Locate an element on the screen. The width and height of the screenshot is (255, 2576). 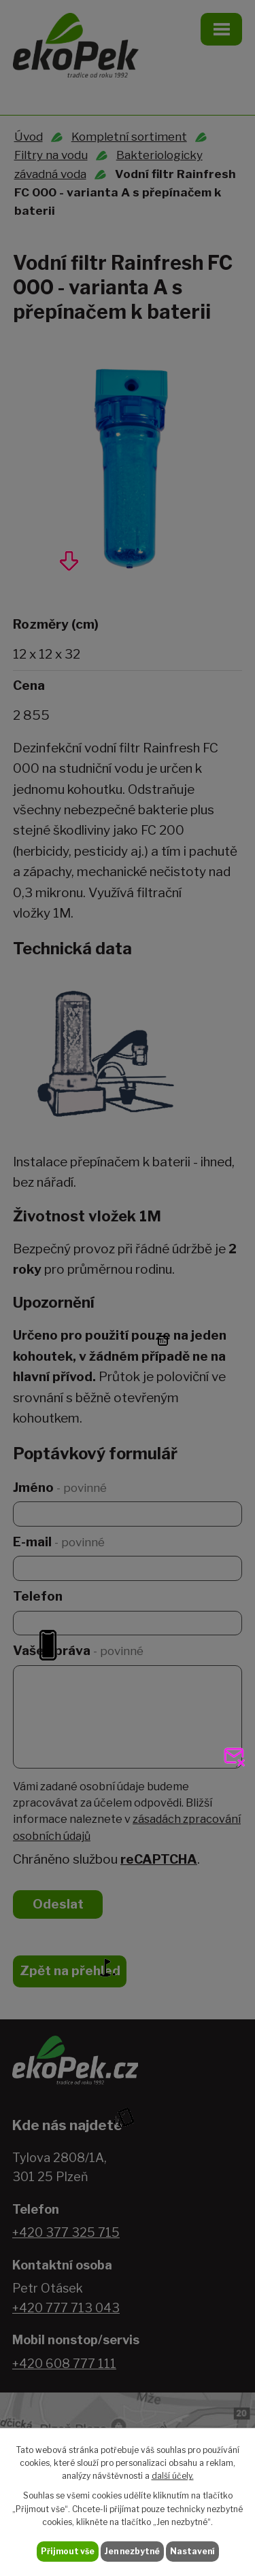
view nearby golf courses is located at coordinates (107, 1967).